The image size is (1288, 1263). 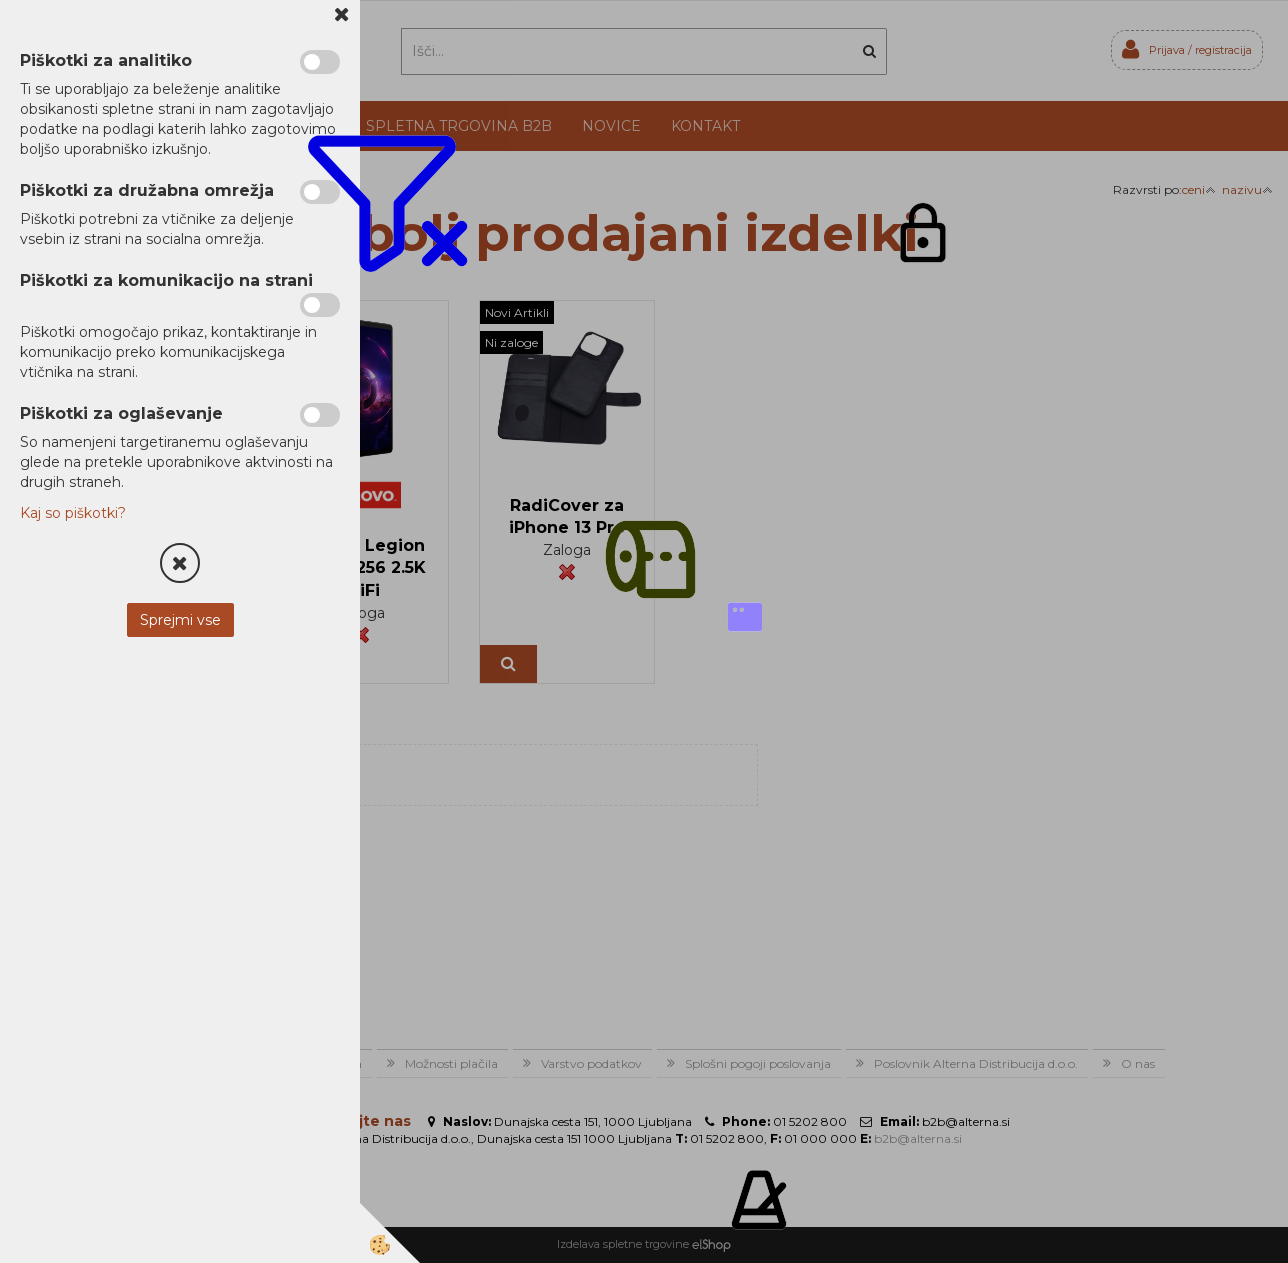 I want to click on clear all active filters, so click(x=382, y=198).